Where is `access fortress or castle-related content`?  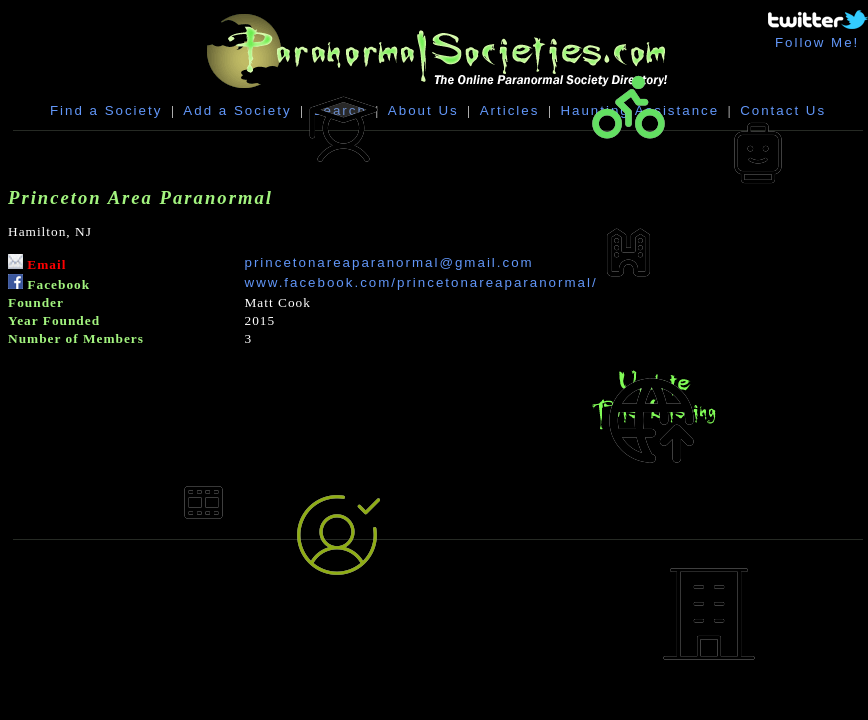 access fortress or castle-related content is located at coordinates (628, 252).